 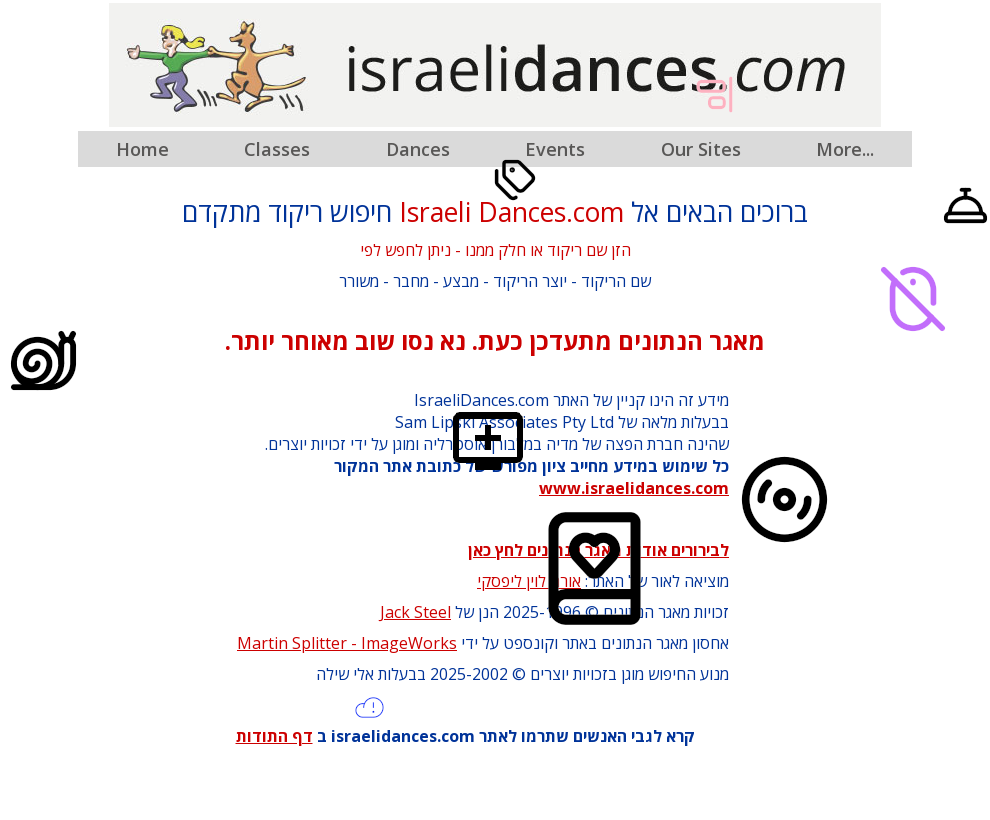 I want to click on add current video to watch queue, so click(x=488, y=441).